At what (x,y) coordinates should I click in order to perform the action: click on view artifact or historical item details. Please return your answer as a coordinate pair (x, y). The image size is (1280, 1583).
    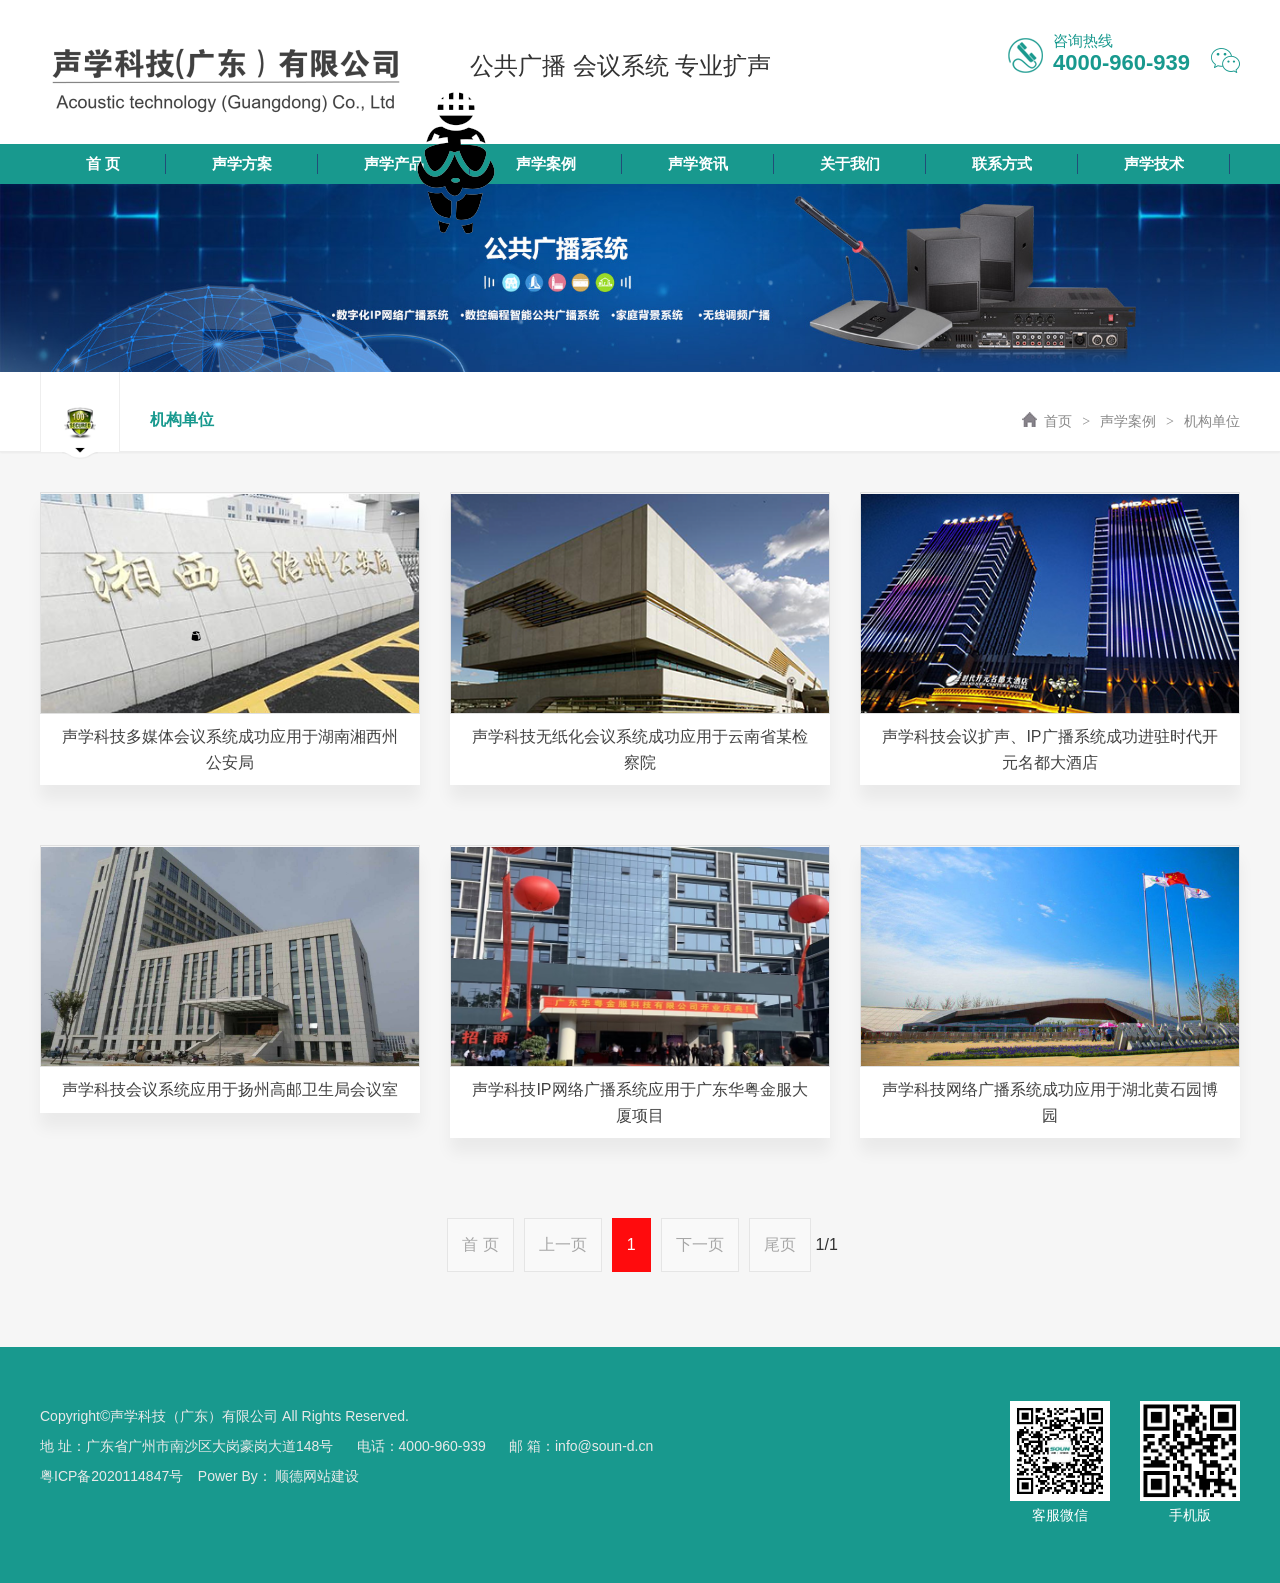
    Looking at the image, I should click on (456, 163).